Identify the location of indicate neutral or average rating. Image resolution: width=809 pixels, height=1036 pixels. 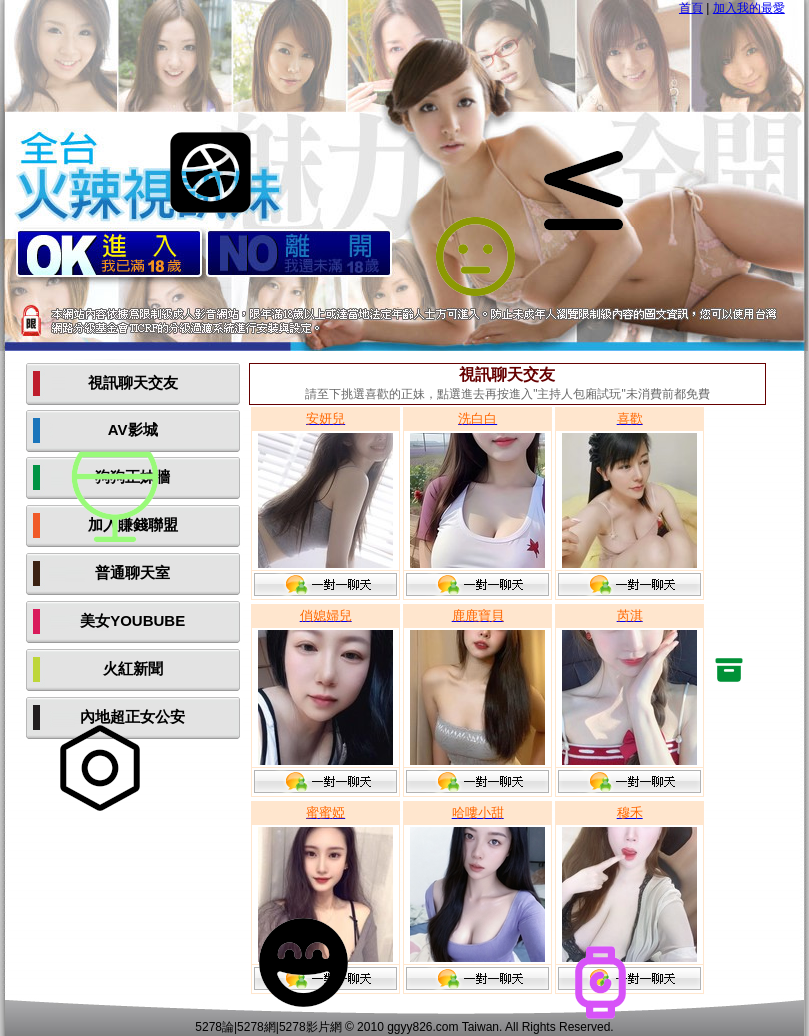
(475, 256).